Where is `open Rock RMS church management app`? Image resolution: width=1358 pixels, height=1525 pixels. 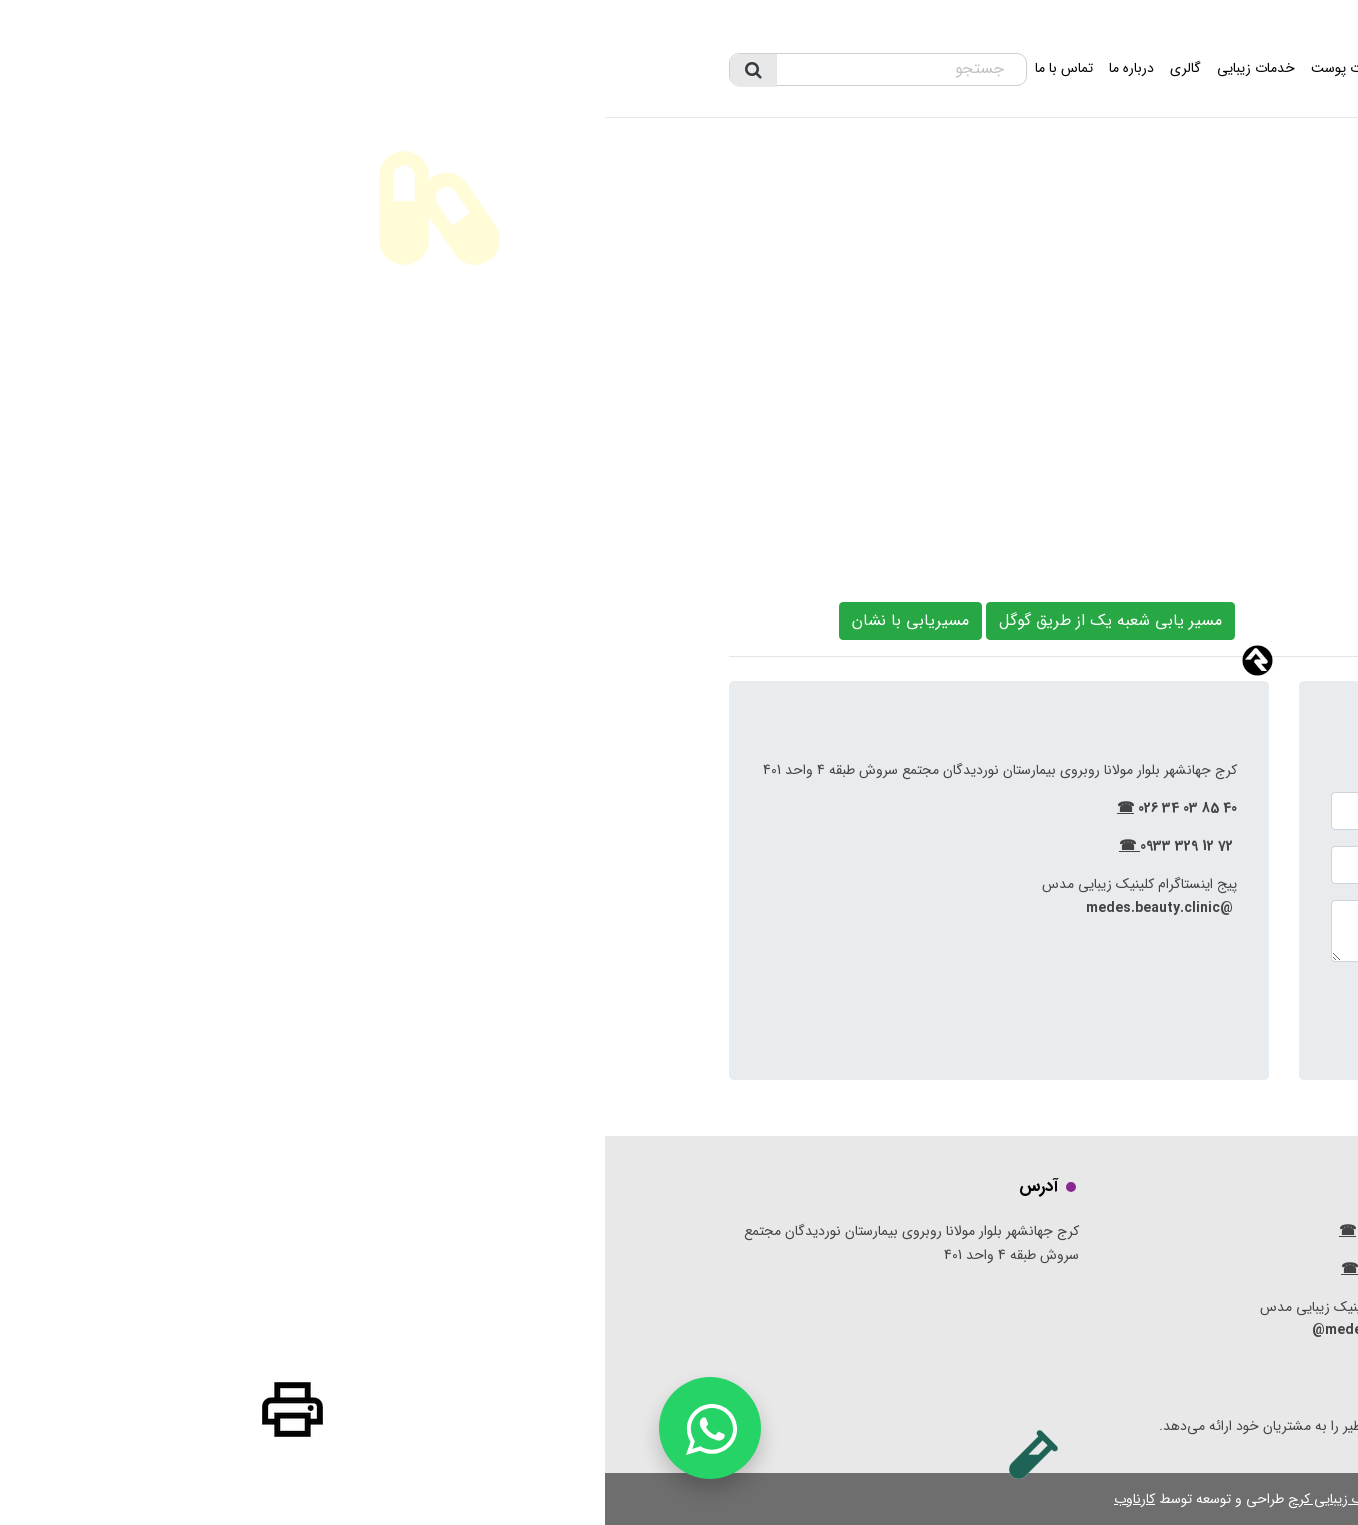
open Rock RMS church management app is located at coordinates (1257, 660).